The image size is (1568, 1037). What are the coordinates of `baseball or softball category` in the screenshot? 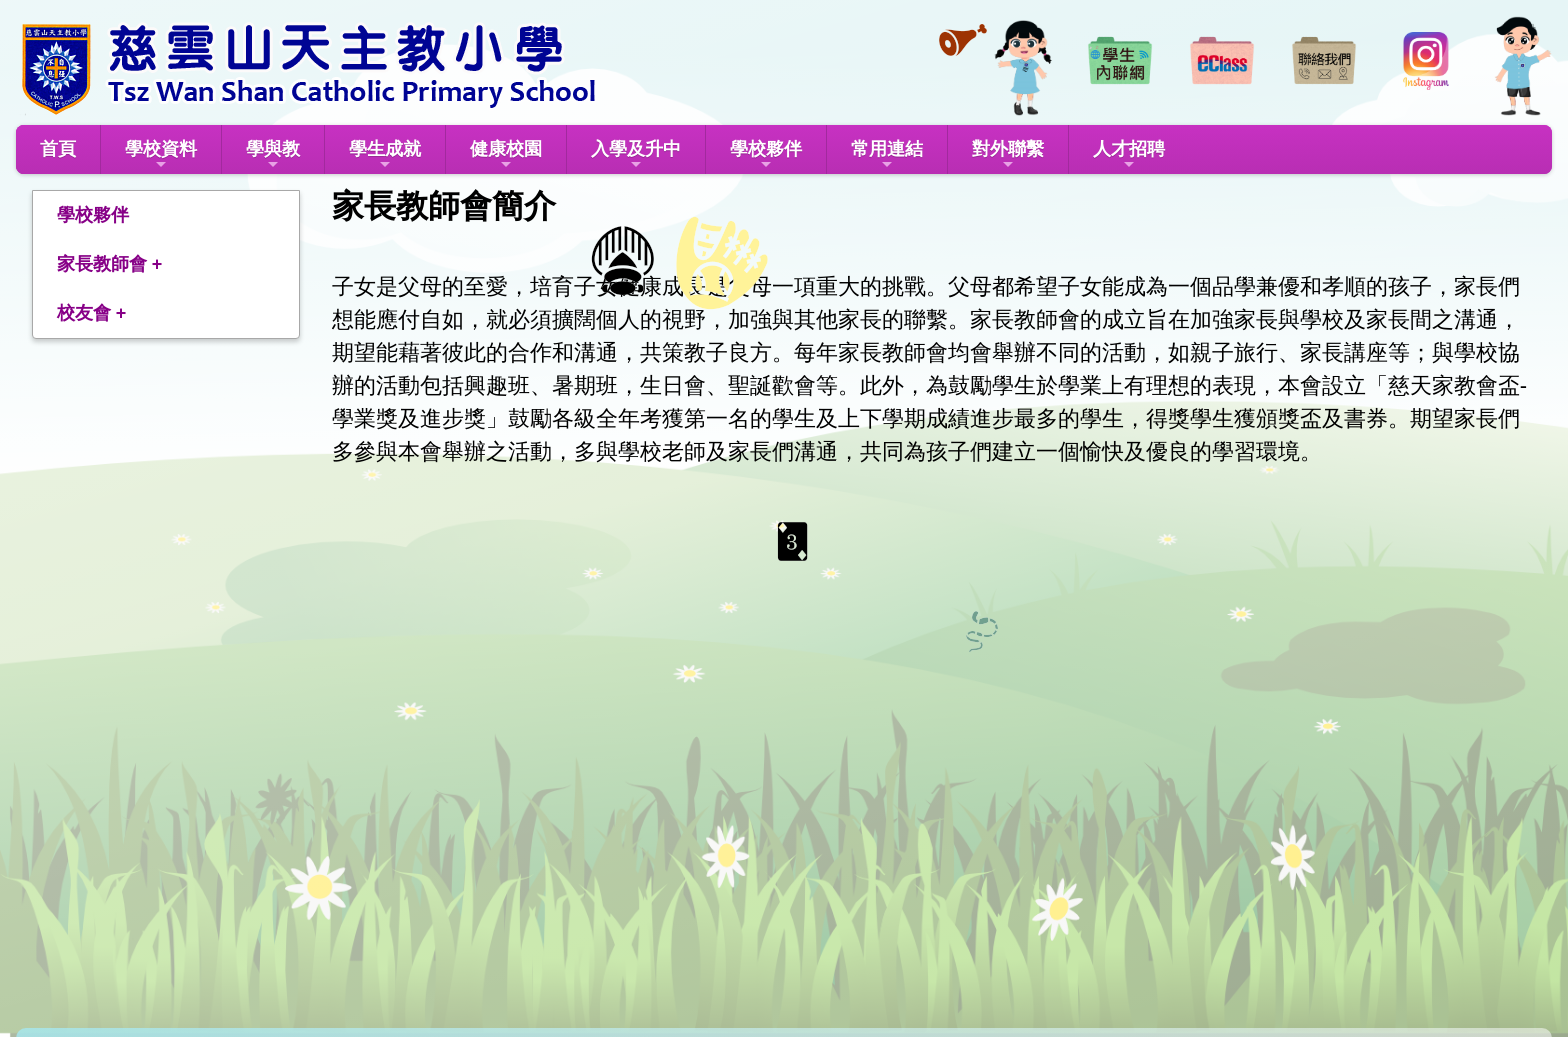 It's located at (722, 263).